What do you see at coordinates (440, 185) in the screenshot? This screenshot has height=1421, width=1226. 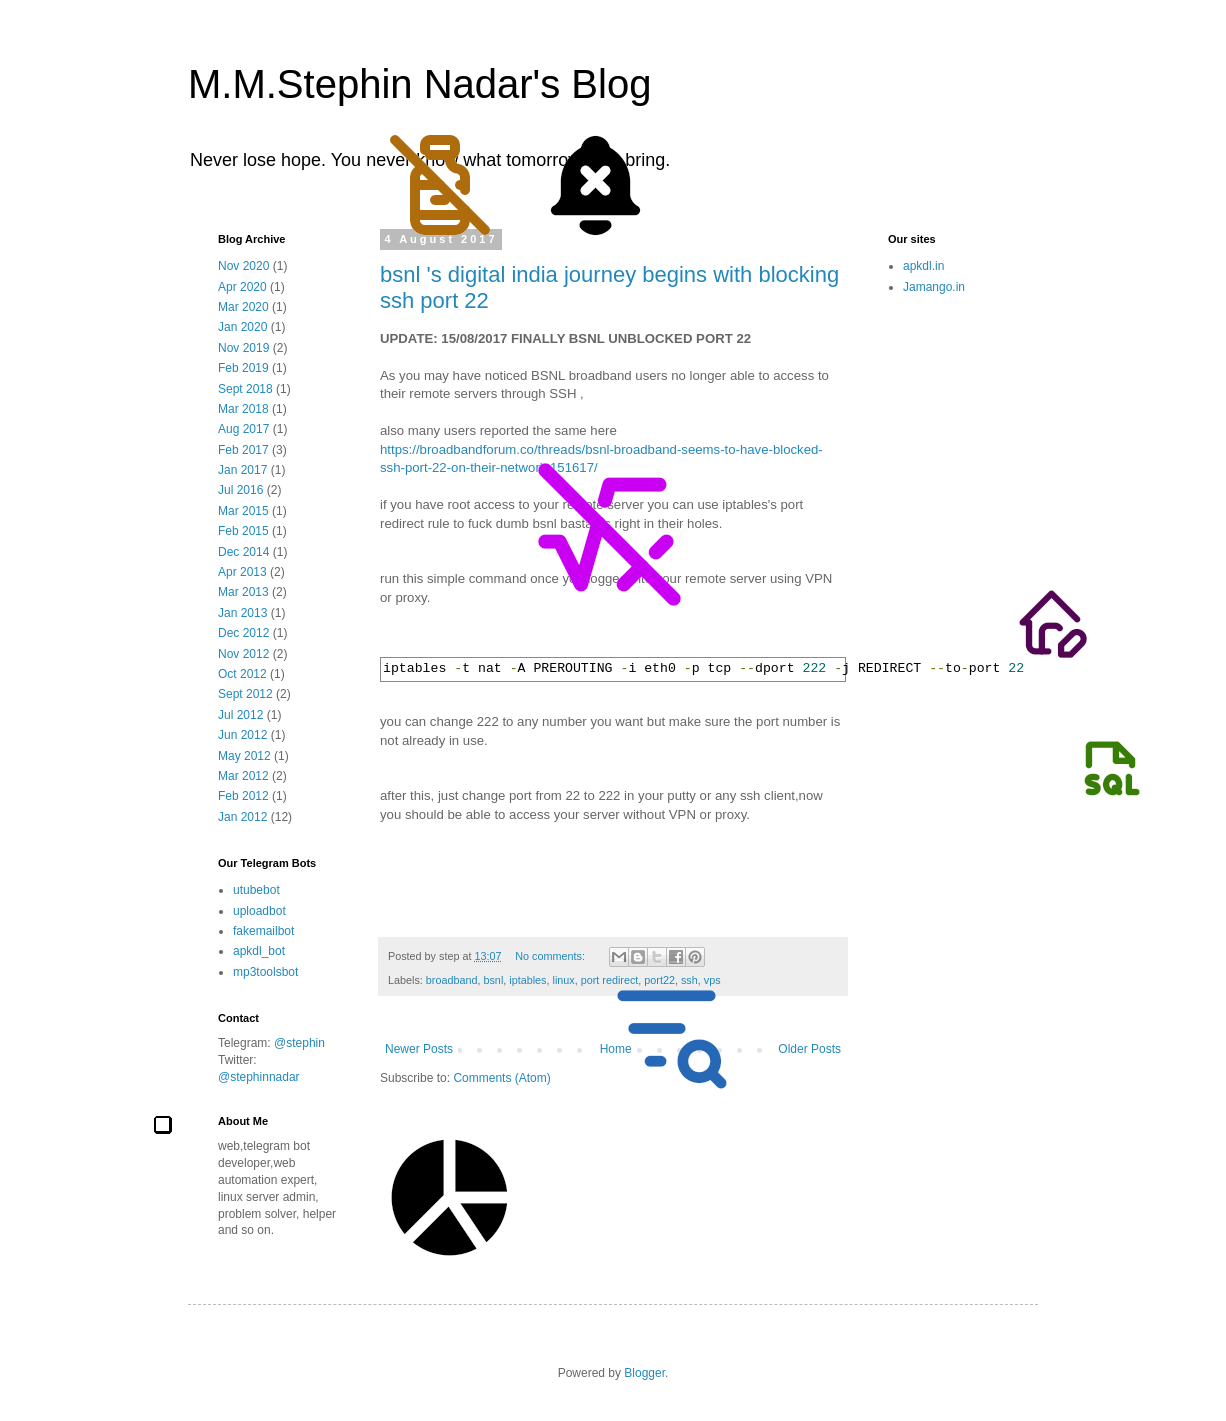 I see `indicates vaccine or medication is unavailable` at bounding box center [440, 185].